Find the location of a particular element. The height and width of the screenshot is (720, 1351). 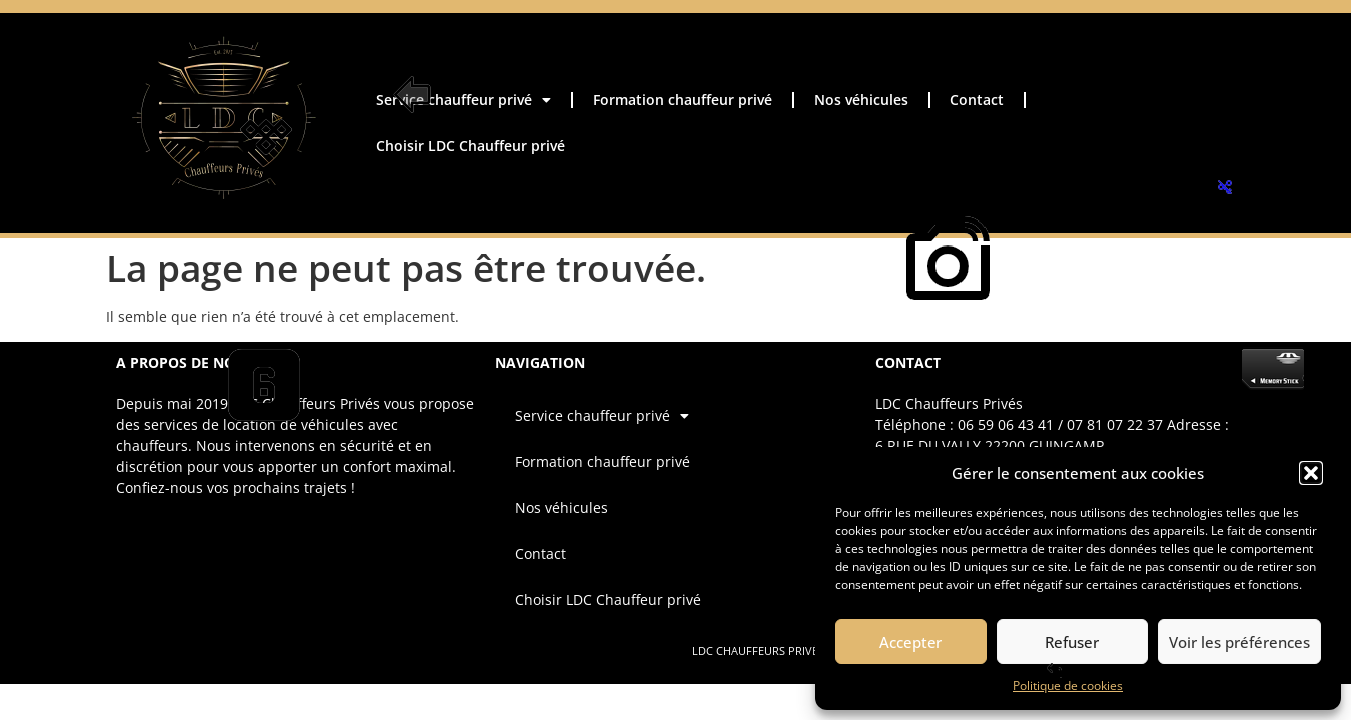

sharing is disabled or unavailable is located at coordinates (1225, 187).